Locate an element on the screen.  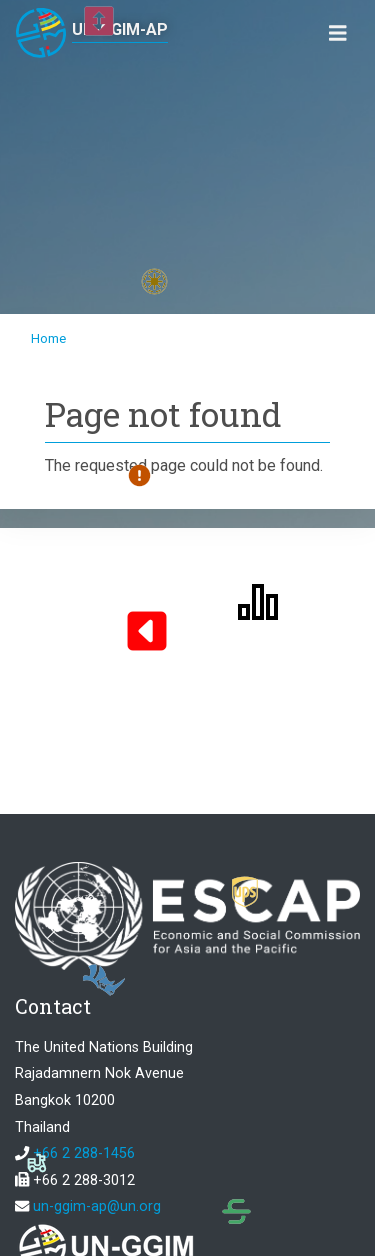
UPS shipping and delivery services is located at coordinates (245, 892).